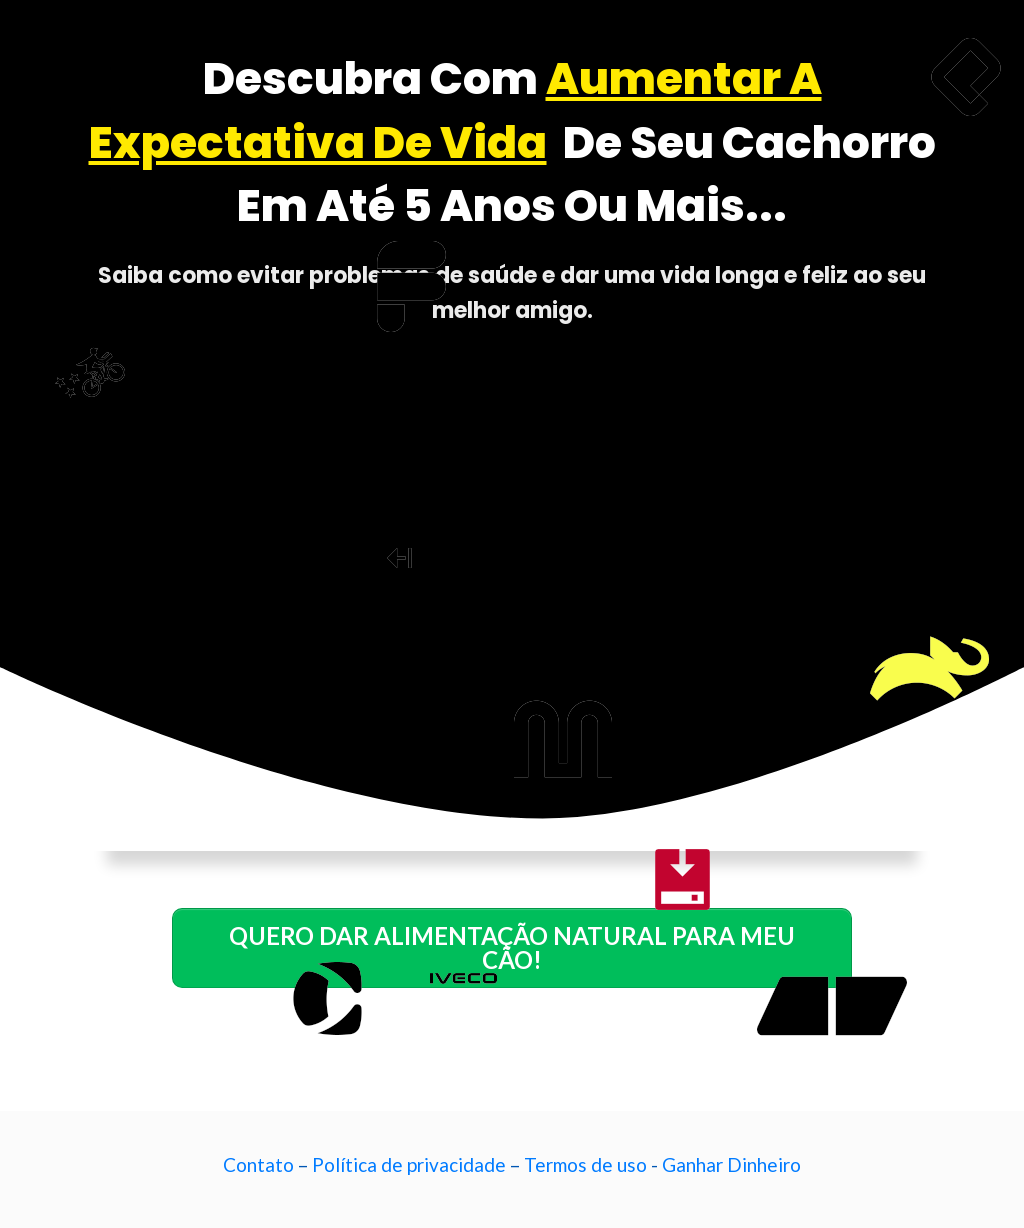  I want to click on open mural collaborative workspace app, so click(563, 739).